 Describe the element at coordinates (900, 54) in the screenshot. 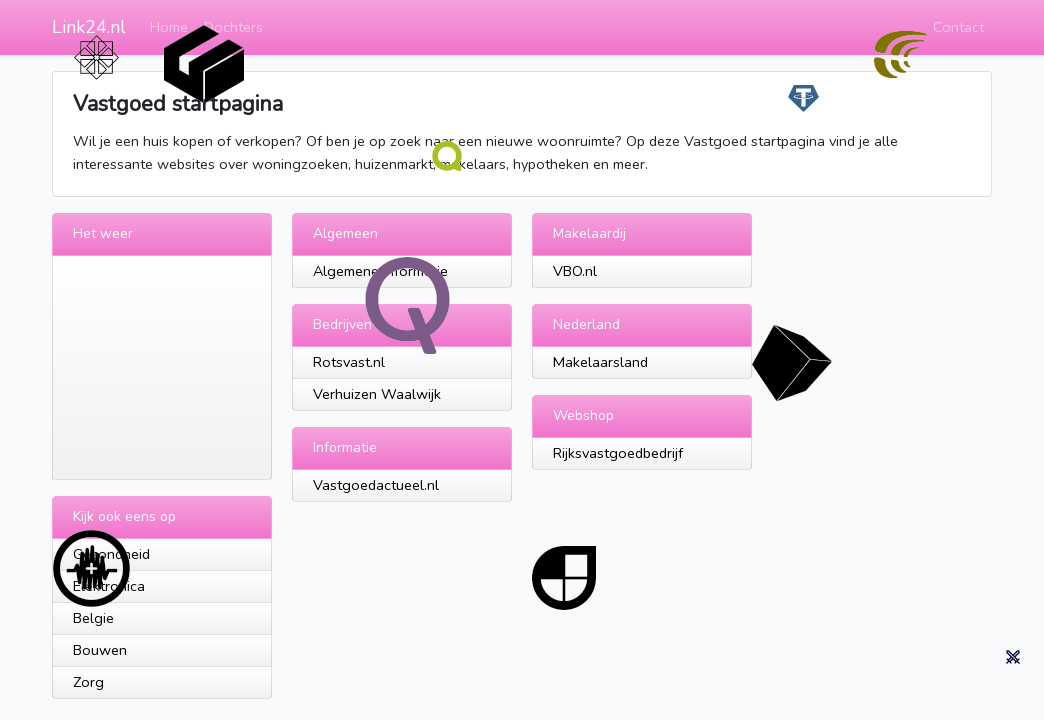

I see `Crowdin localization platform logo` at that location.